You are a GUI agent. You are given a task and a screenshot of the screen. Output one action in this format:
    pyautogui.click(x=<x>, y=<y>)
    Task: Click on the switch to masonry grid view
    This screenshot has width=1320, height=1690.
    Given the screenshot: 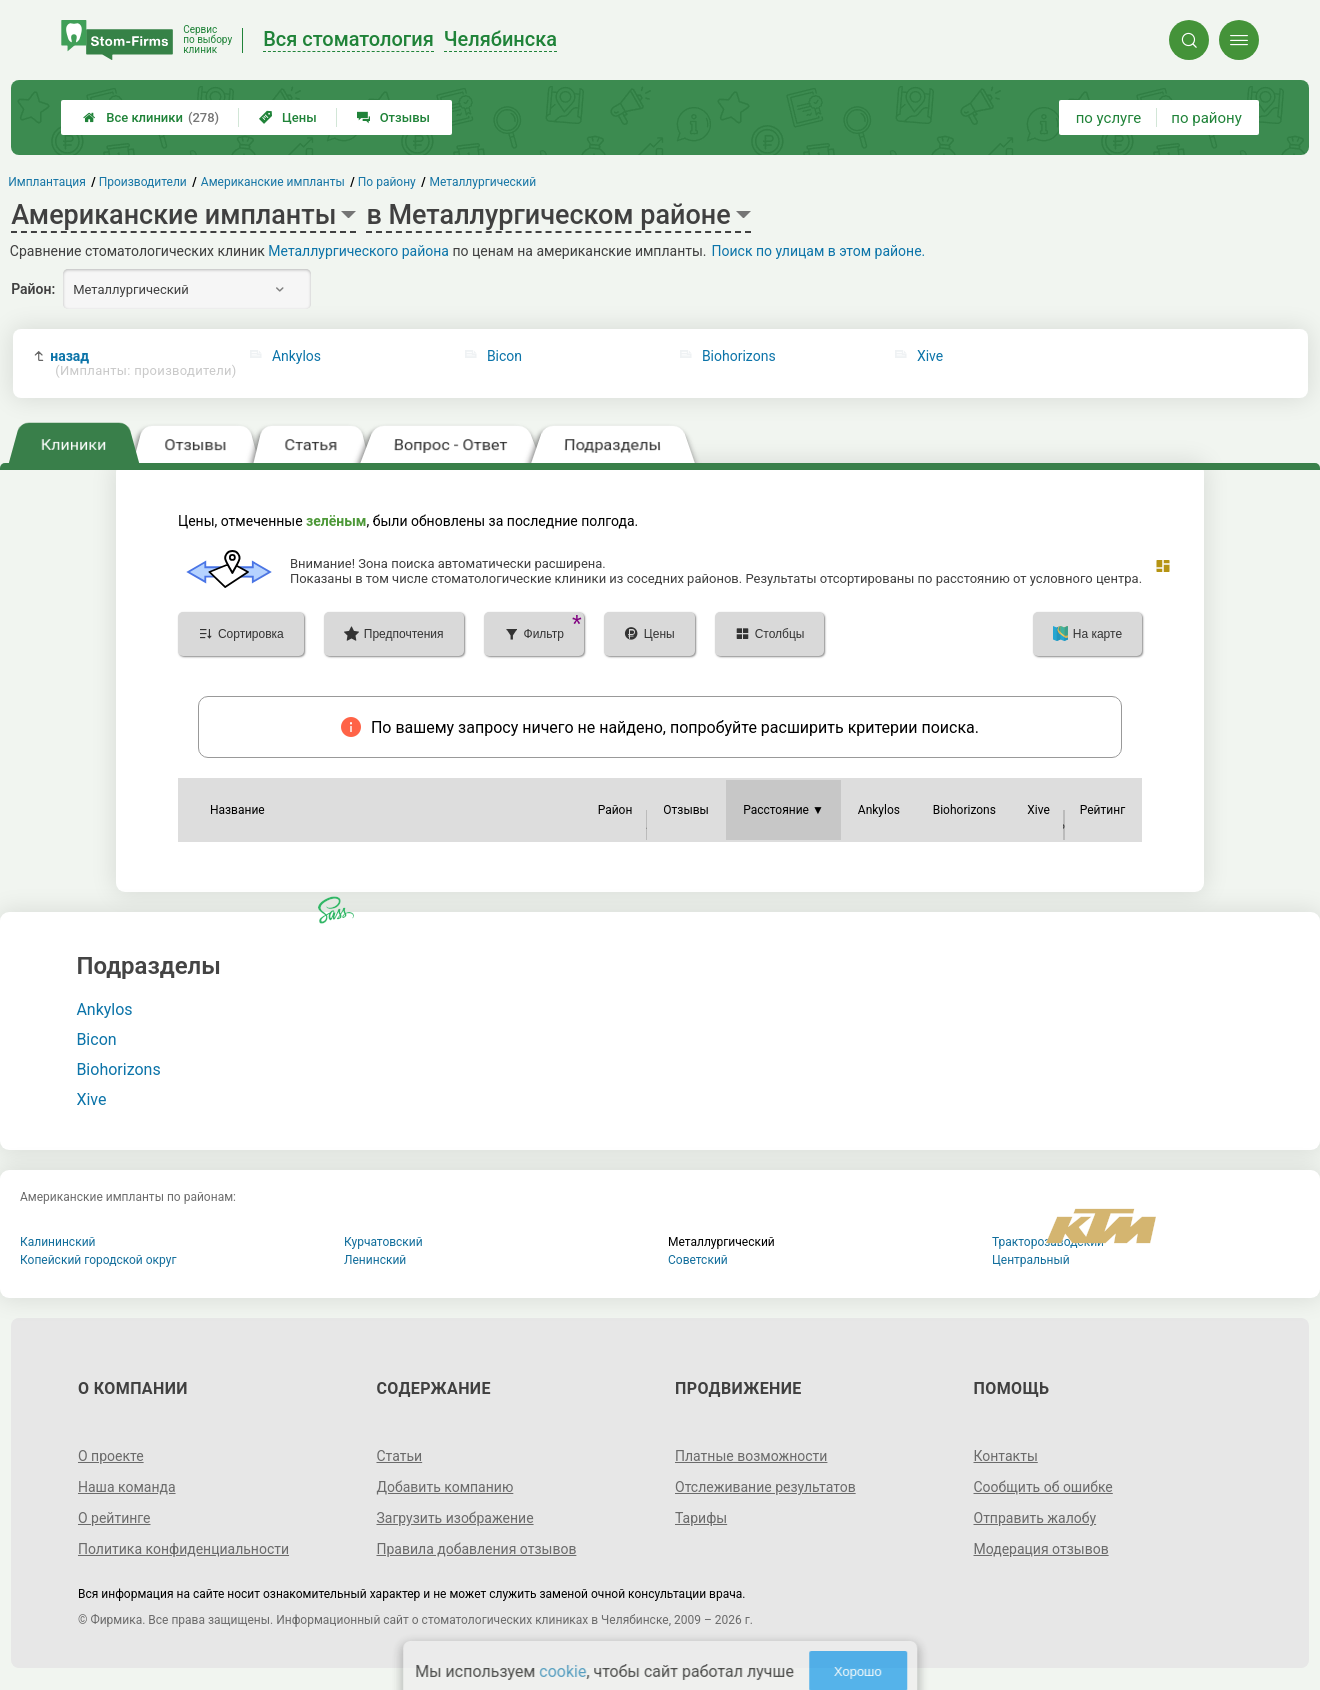 What is the action you would take?
    pyautogui.click(x=1163, y=566)
    